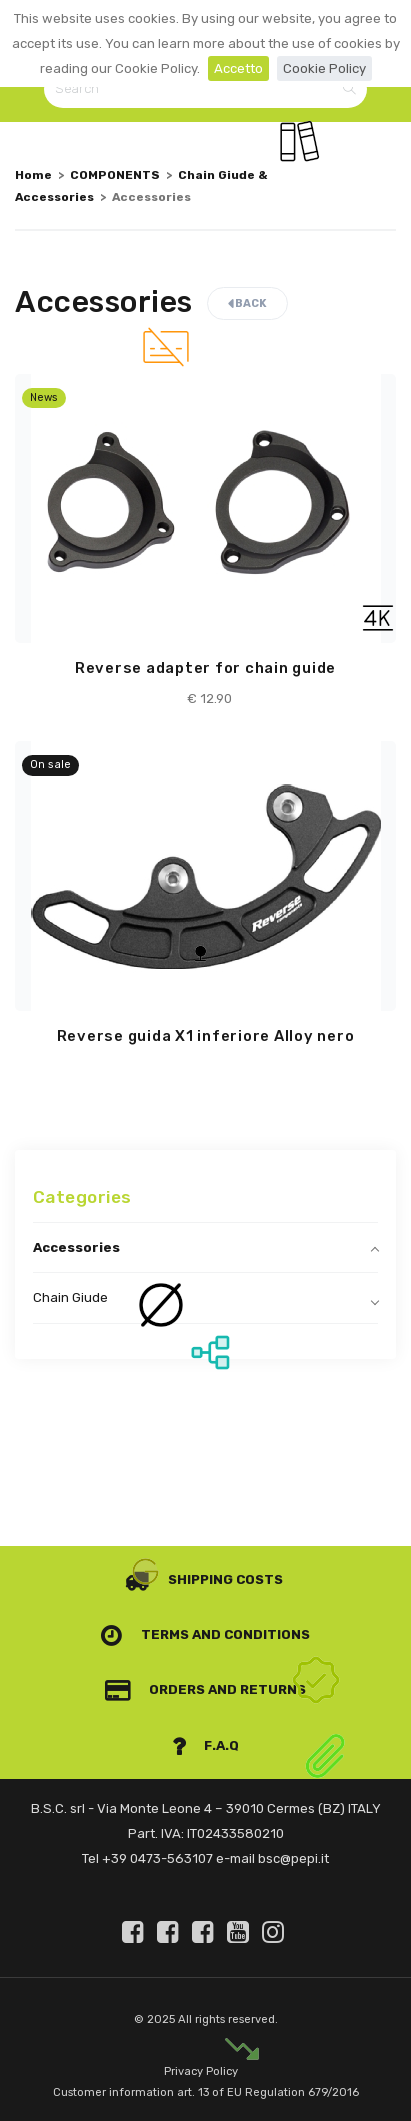 The image size is (411, 2121). Describe the element at coordinates (242, 2049) in the screenshot. I see `indicates a decreasing trend or declining value` at that location.